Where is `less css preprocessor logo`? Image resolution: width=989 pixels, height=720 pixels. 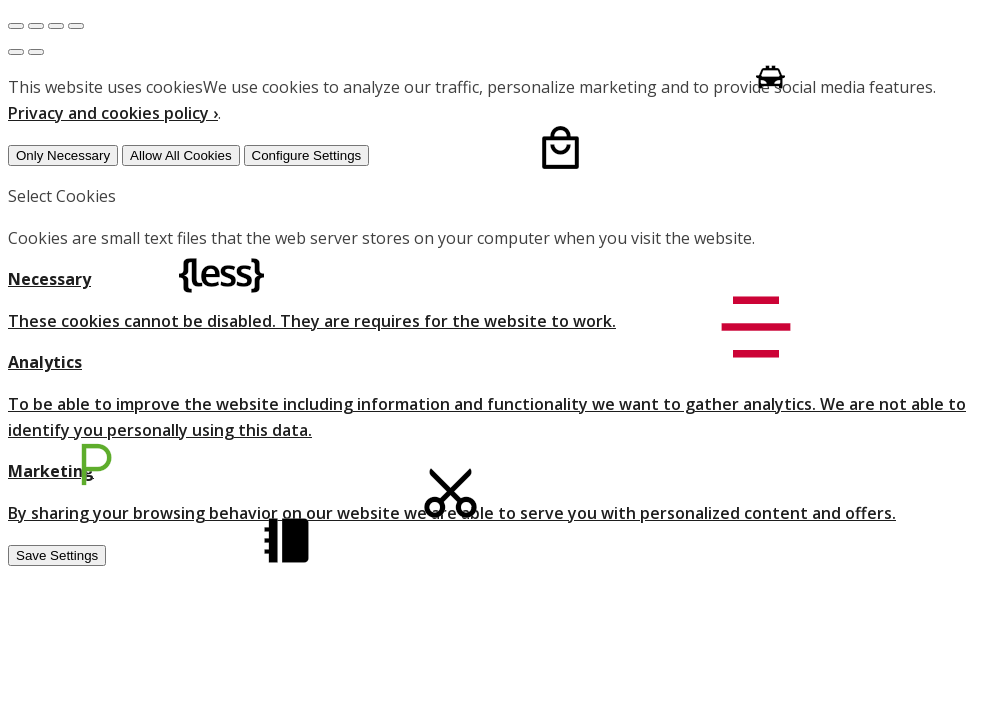
less css preprocessor logo is located at coordinates (221, 275).